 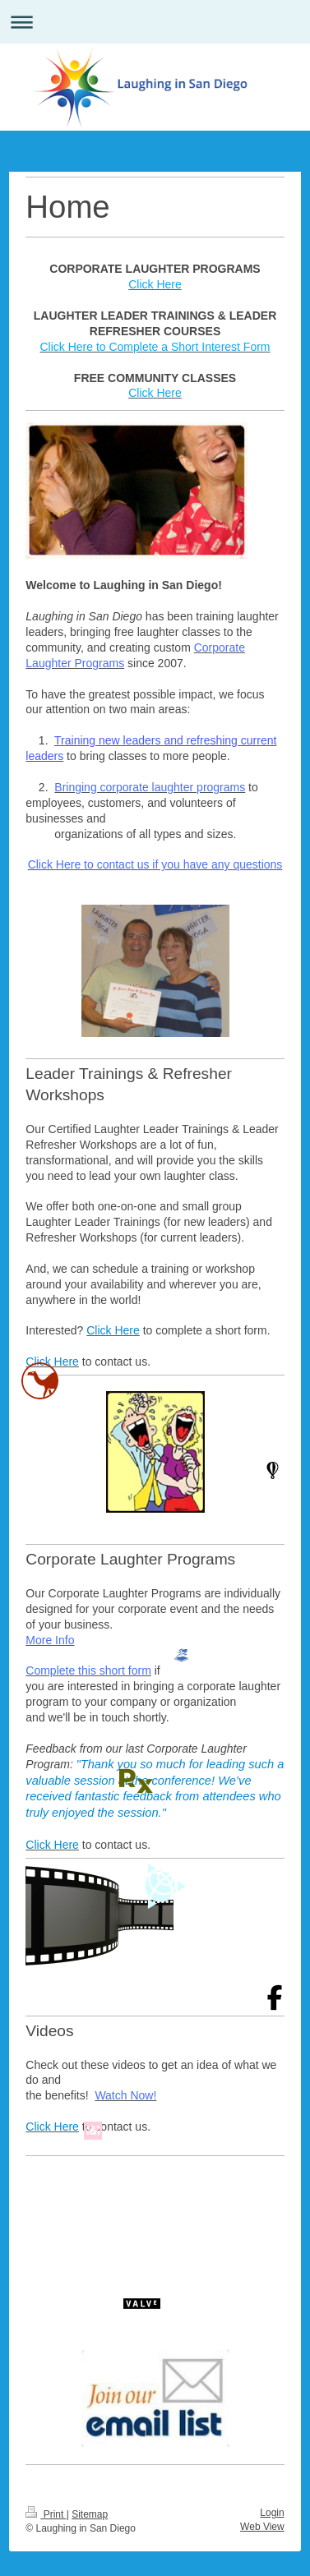 I want to click on indicates Perl programming language, so click(x=39, y=1380).